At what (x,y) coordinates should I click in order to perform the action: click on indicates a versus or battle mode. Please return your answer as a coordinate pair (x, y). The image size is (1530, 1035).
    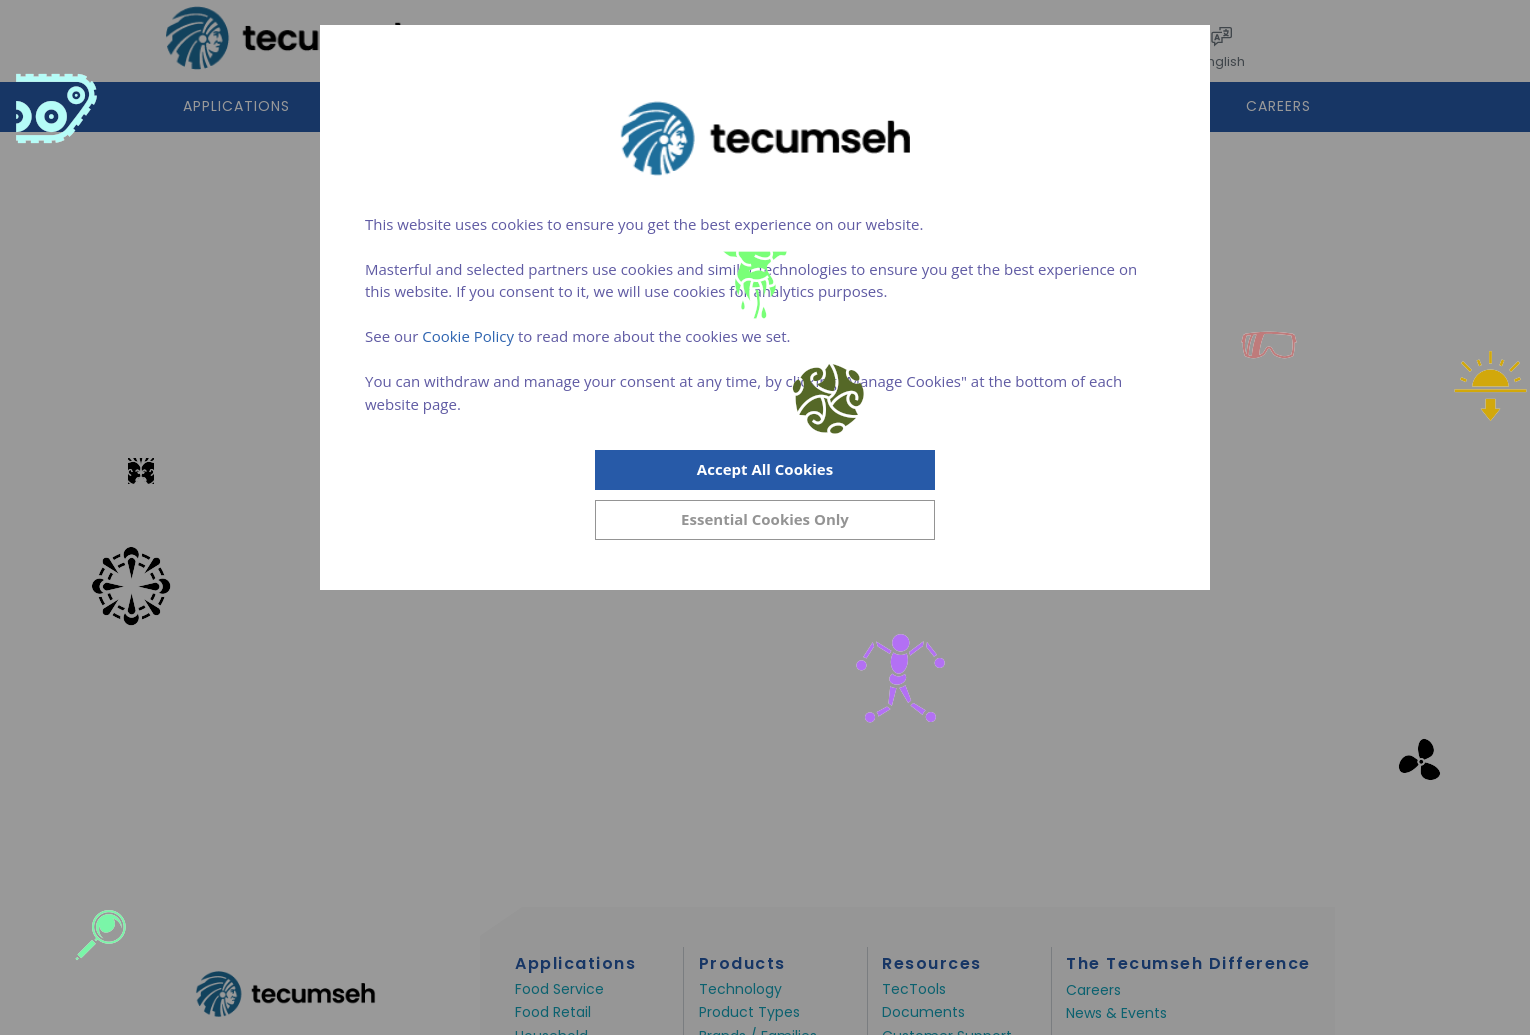
    Looking at the image, I should click on (141, 471).